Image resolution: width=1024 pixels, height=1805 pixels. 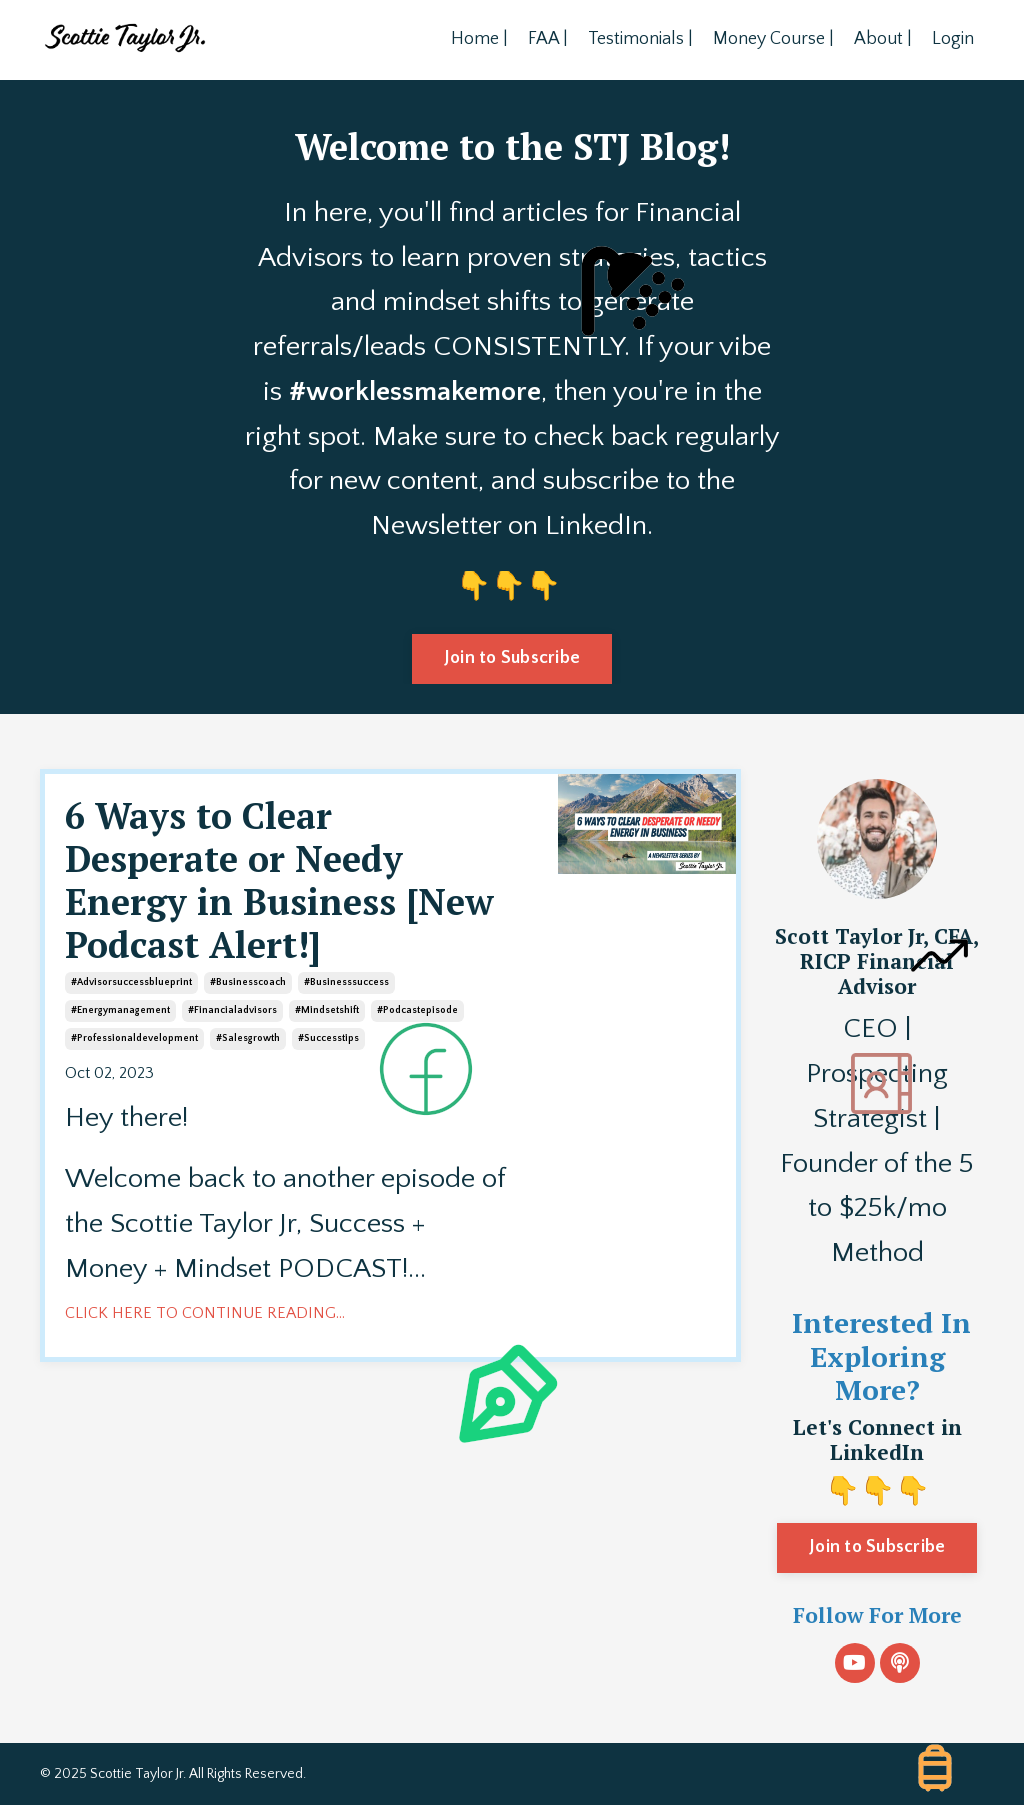 What do you see at coordinates (881, 1083) in the screenshot?
I see `open your contacts or address book` at bounding box center [881, 1083].